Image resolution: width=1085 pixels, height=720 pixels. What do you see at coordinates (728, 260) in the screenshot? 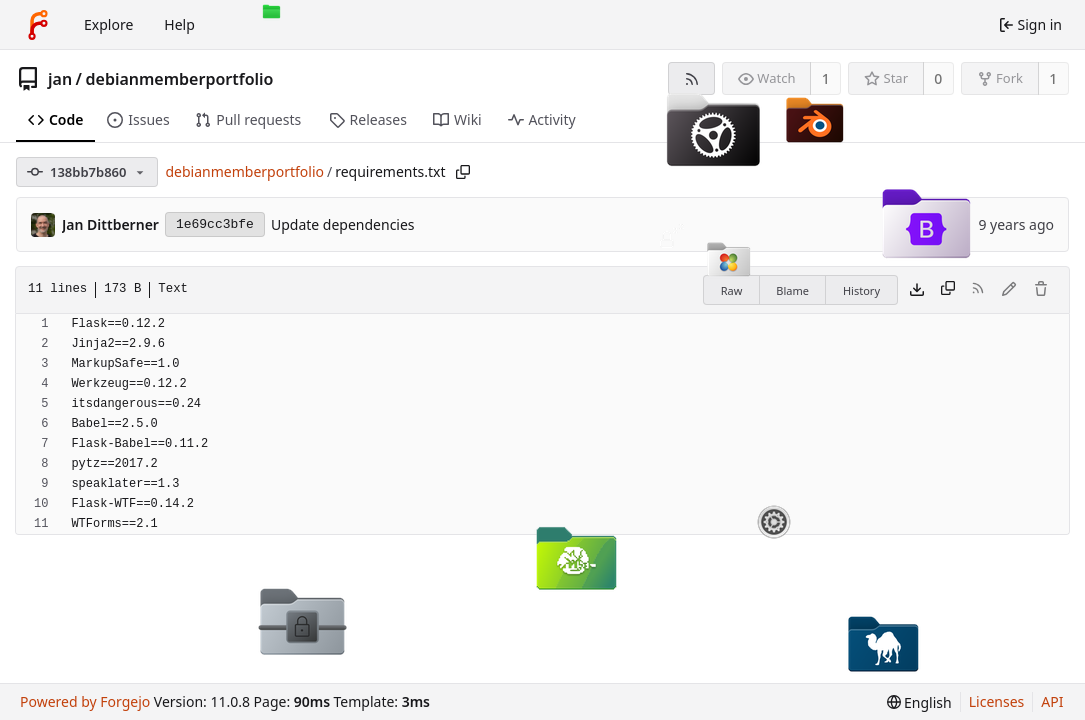
I see `open the Eleven Forum community folder` at bounding box center [728, 260].